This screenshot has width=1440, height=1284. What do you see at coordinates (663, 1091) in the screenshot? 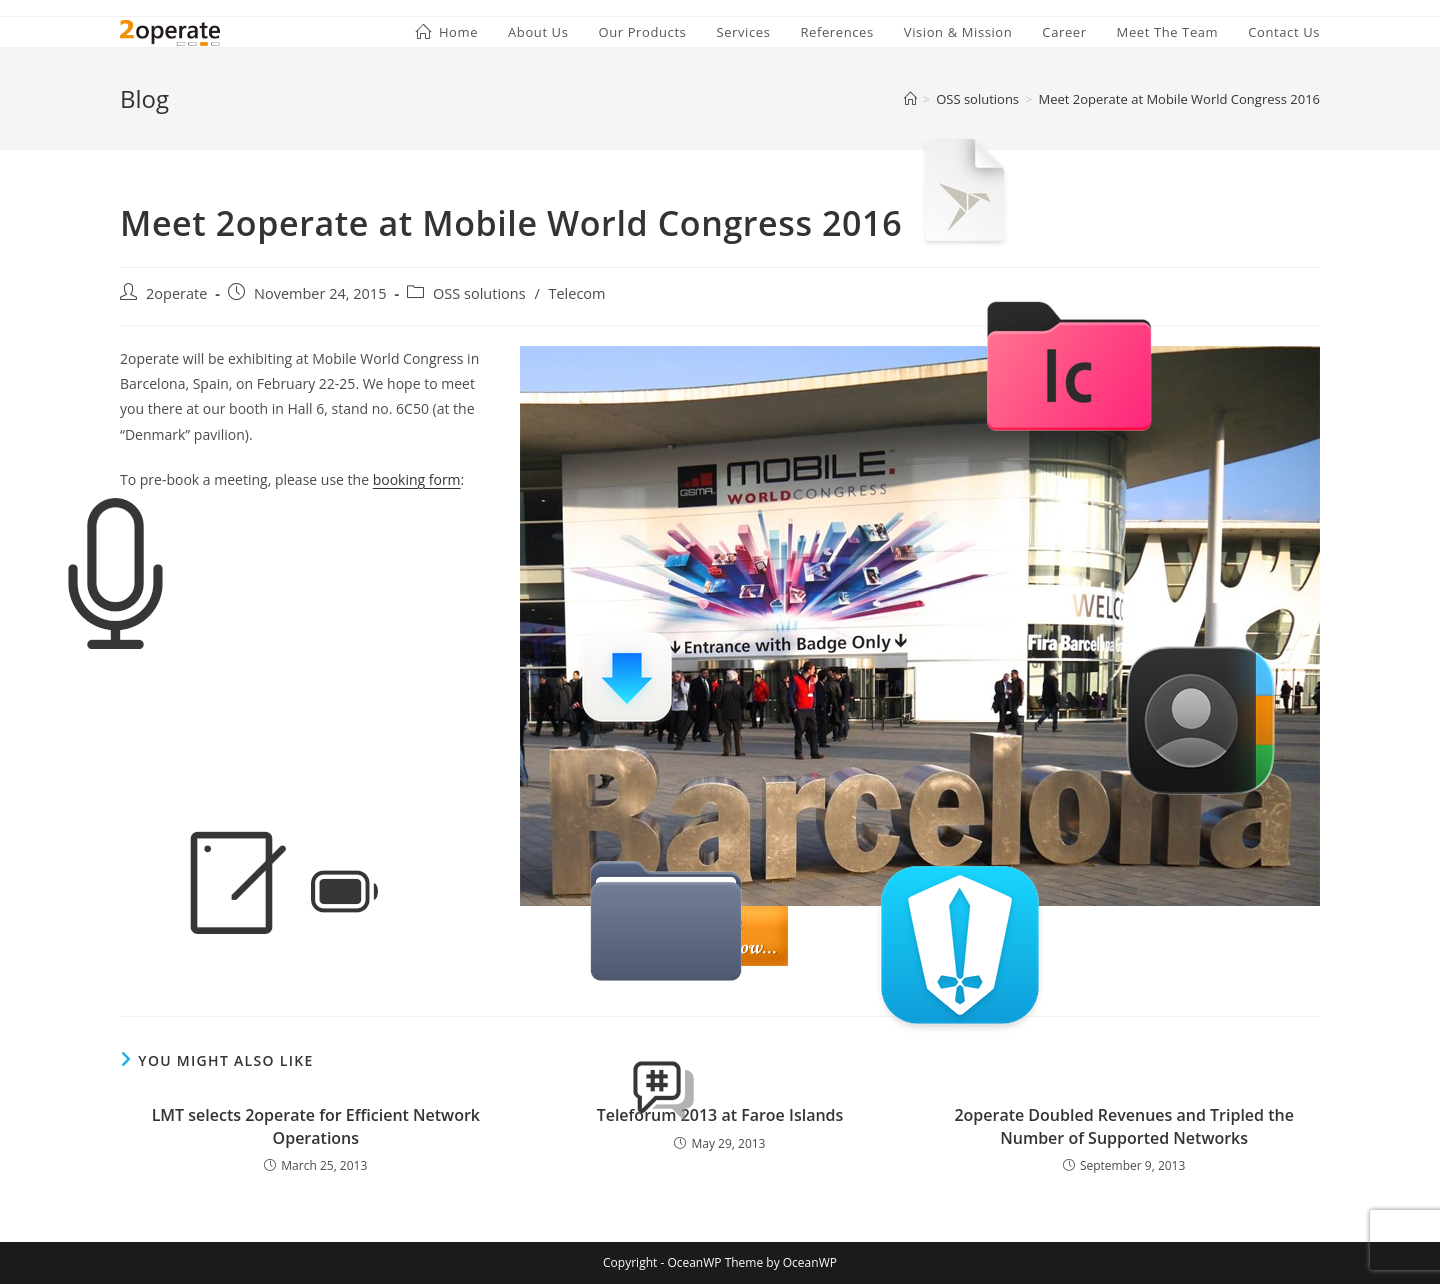
I see `open polari irc chat application` at bounding box center [663, 1091].